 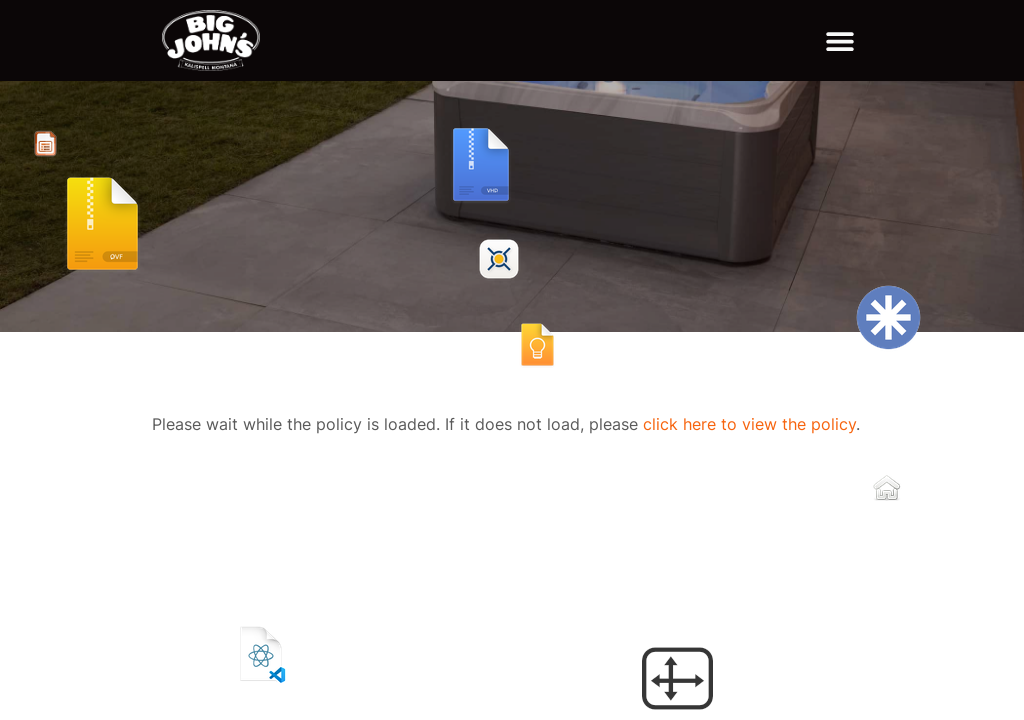 I want to click on generic badge or emblem indicator, so click(x=888, y=317).